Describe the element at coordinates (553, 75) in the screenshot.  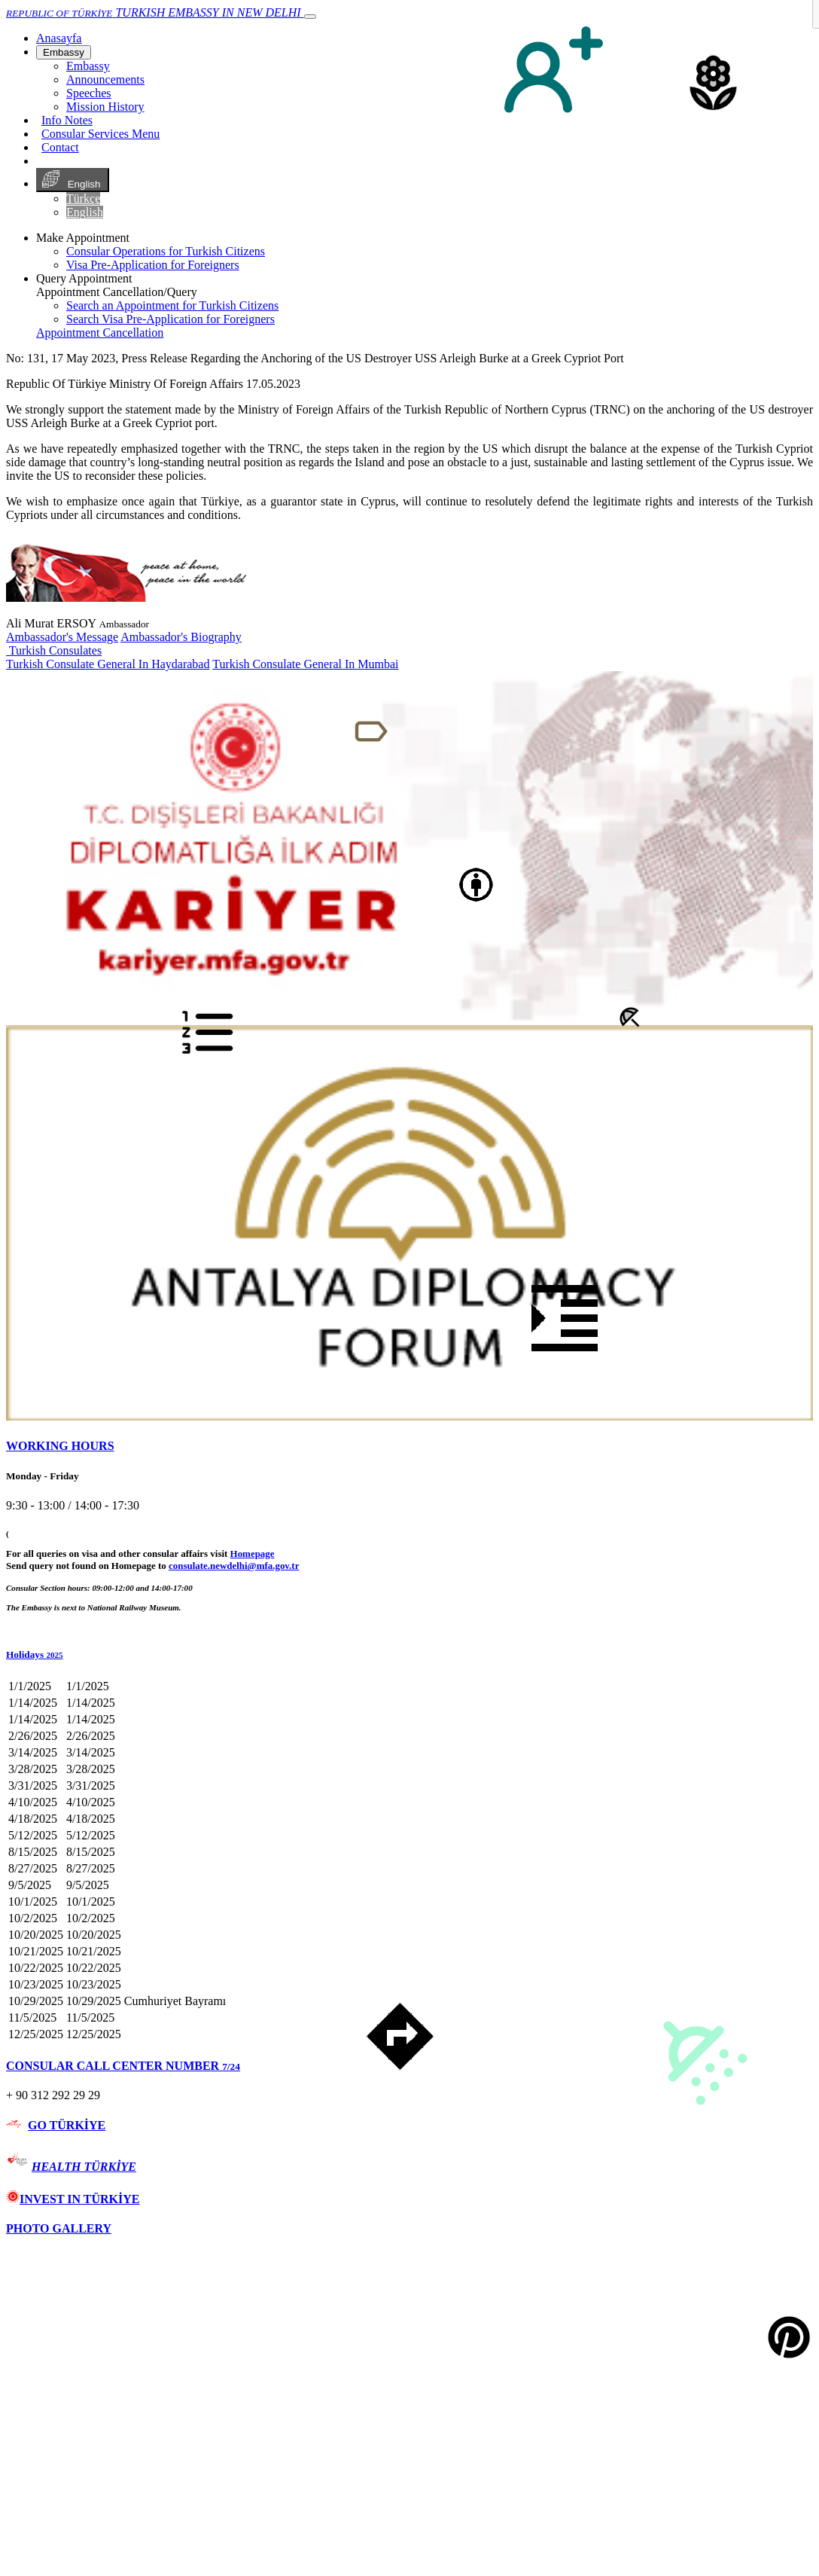
I see `add a new contact or friend` at that location.